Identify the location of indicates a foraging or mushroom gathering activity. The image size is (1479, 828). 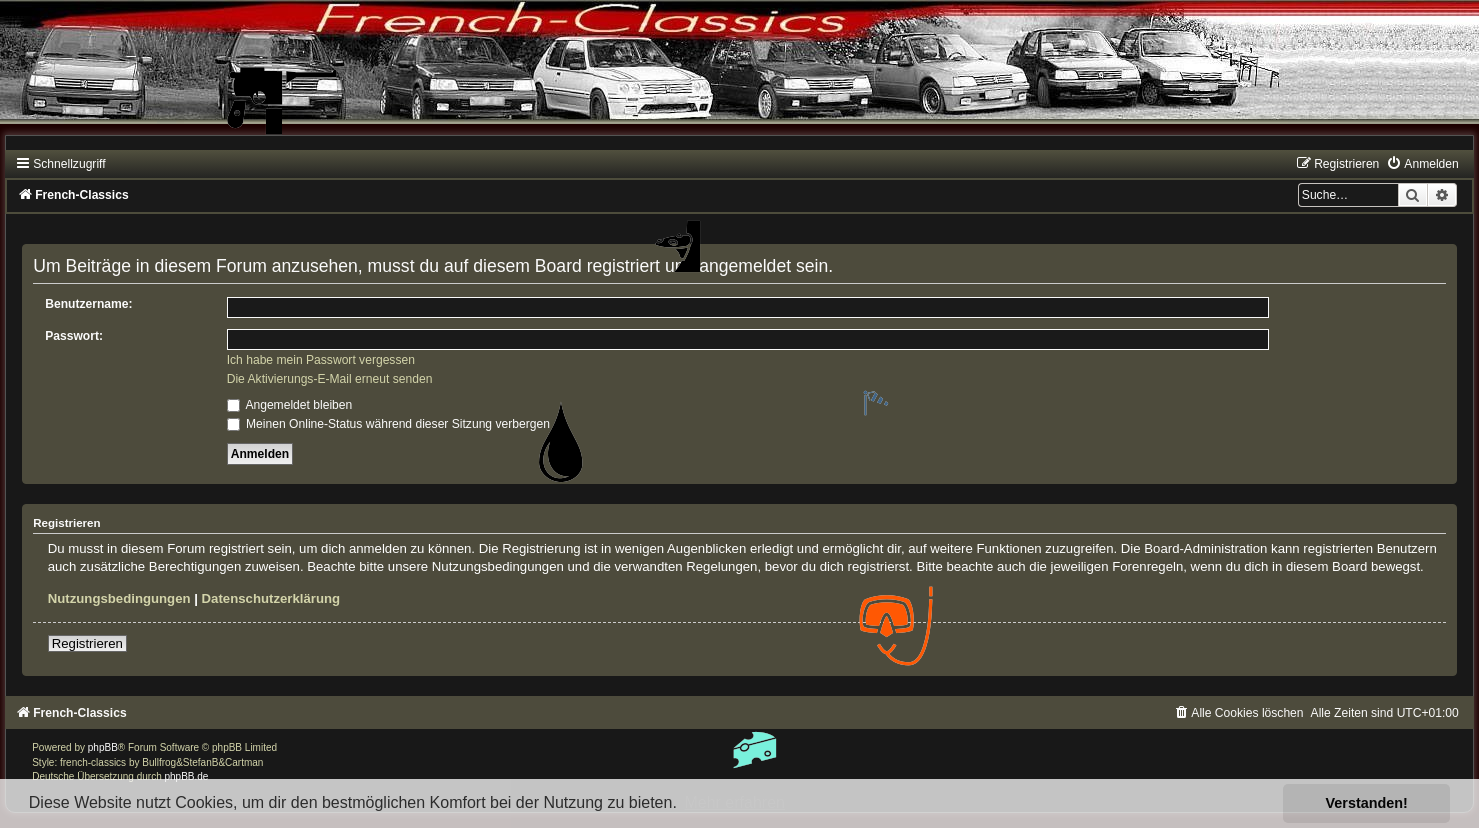
(674, 246).